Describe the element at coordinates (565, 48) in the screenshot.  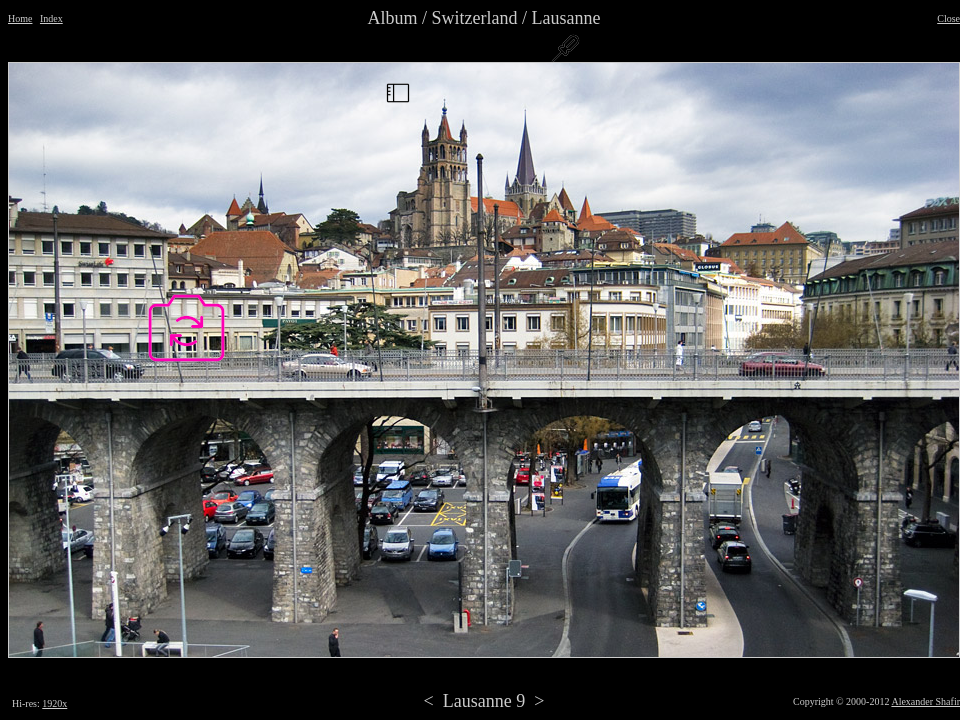
I see `access settings or configuration options` at that location.